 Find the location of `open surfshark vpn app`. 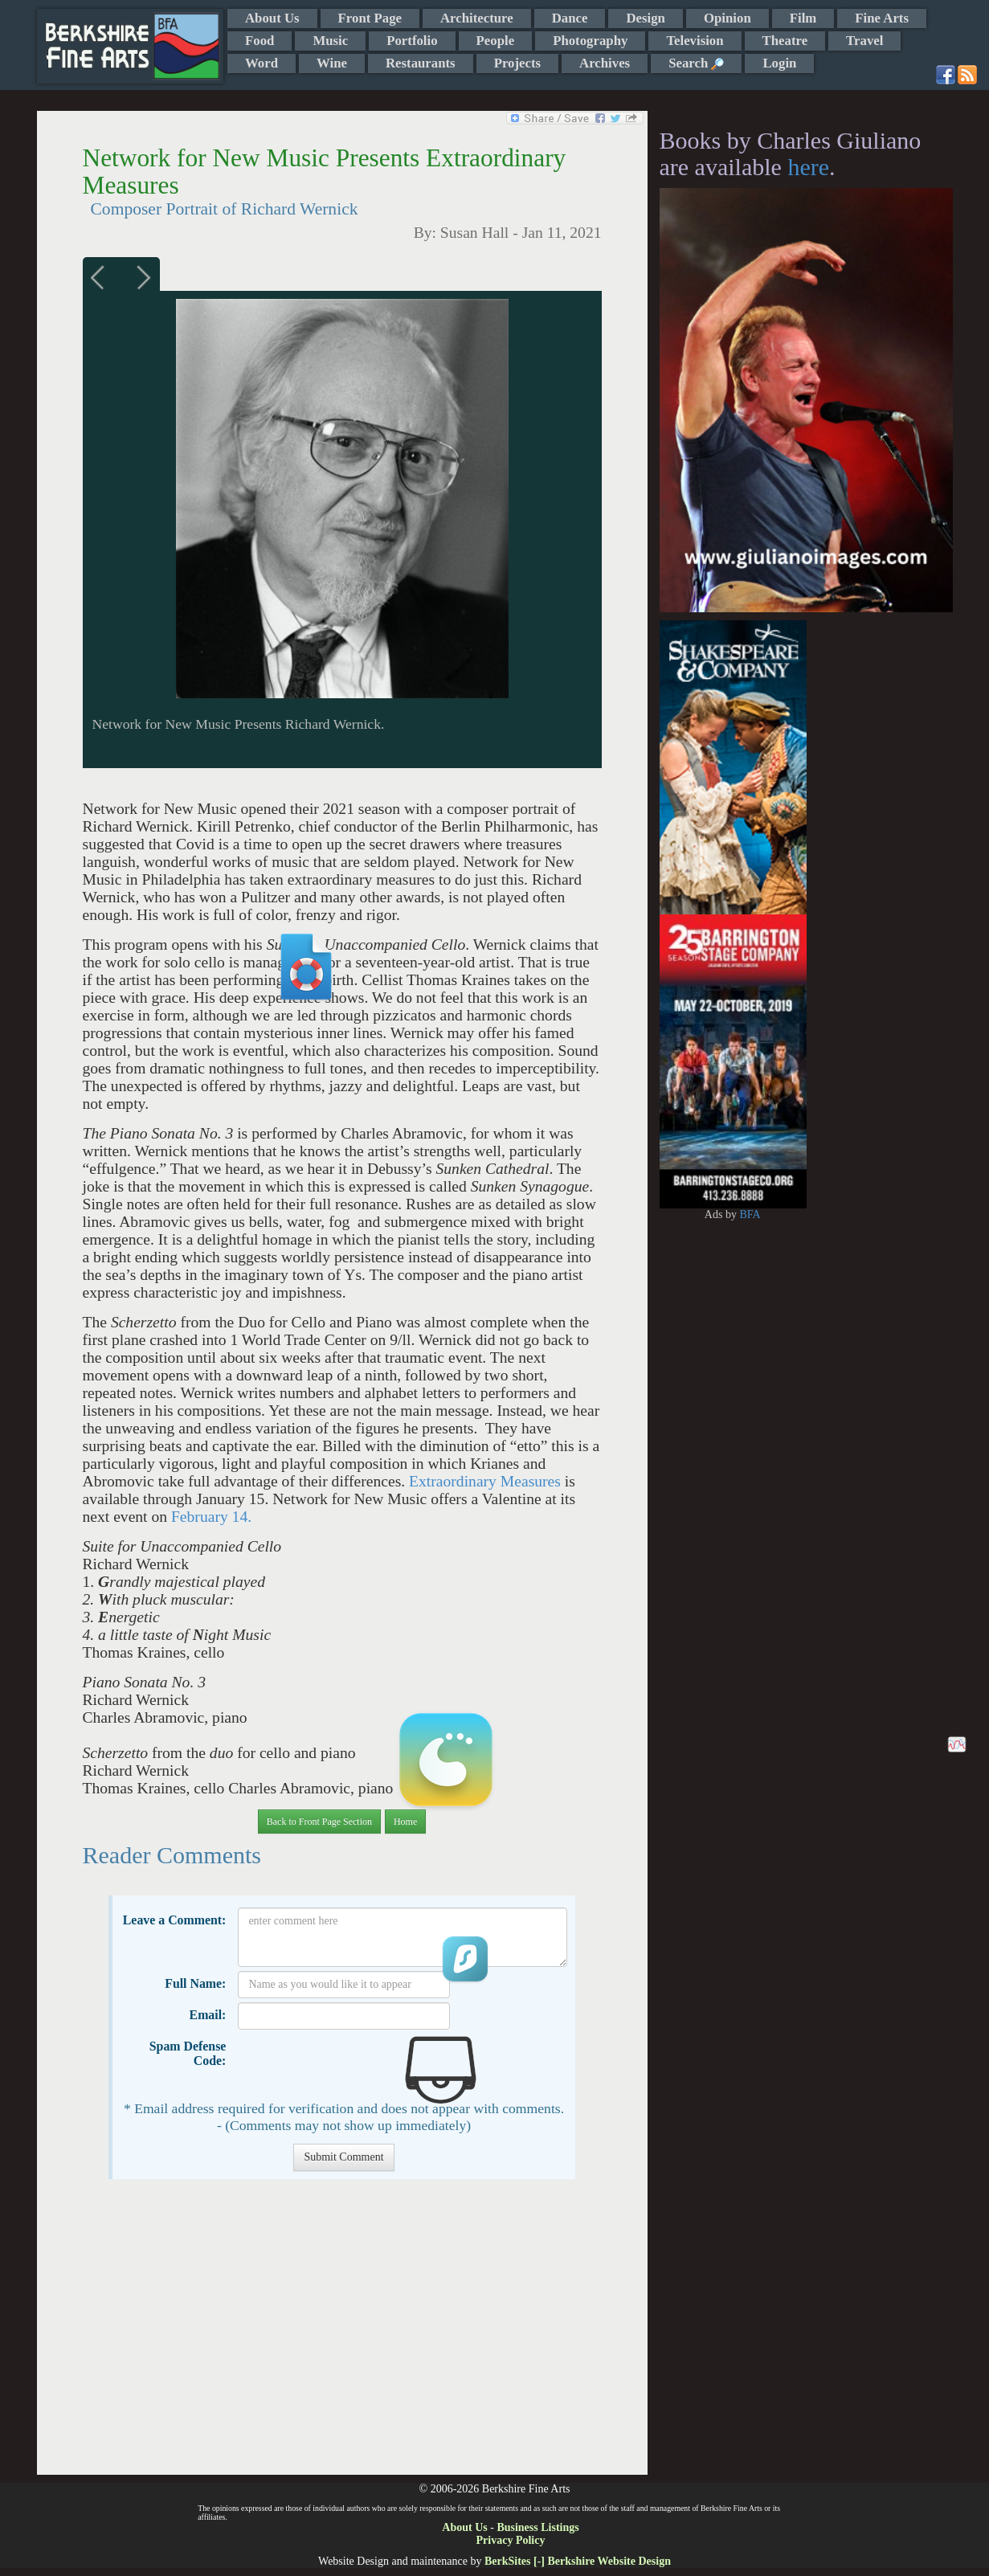

open surfshark vpn app is located at coordinates (465, 1959).